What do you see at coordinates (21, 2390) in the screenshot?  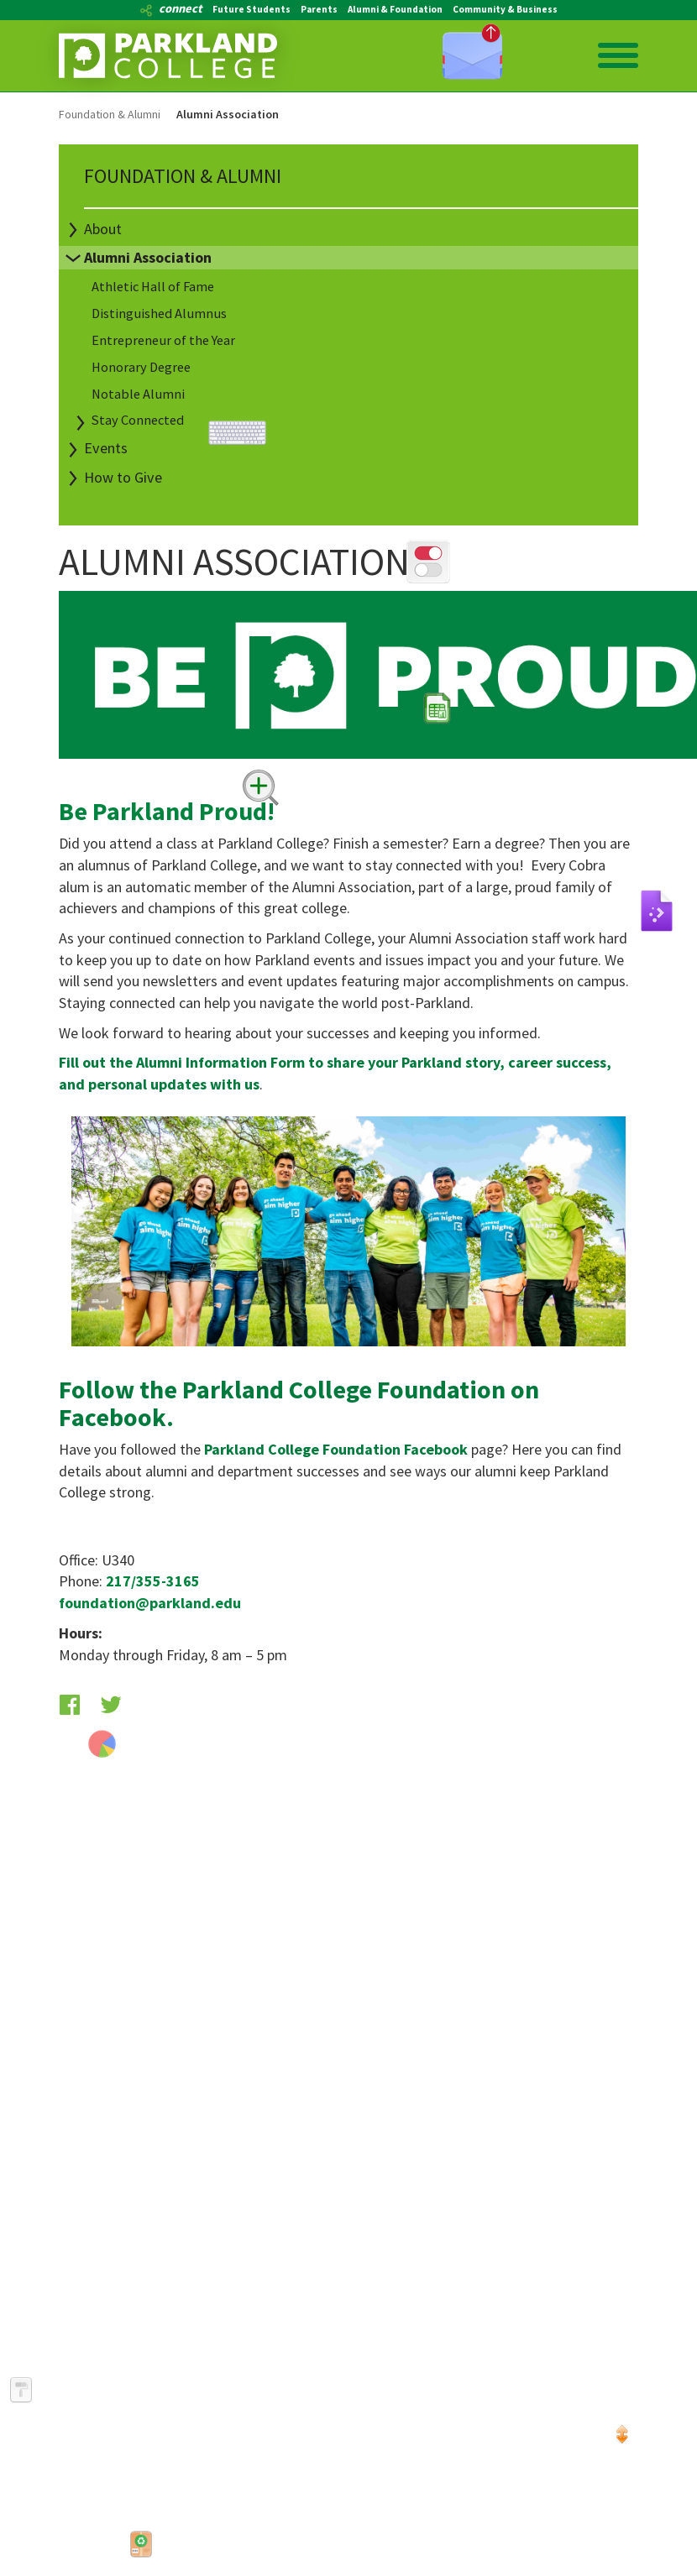 I see `a theme or appearance customization file` at bounding box center [21, 2390].